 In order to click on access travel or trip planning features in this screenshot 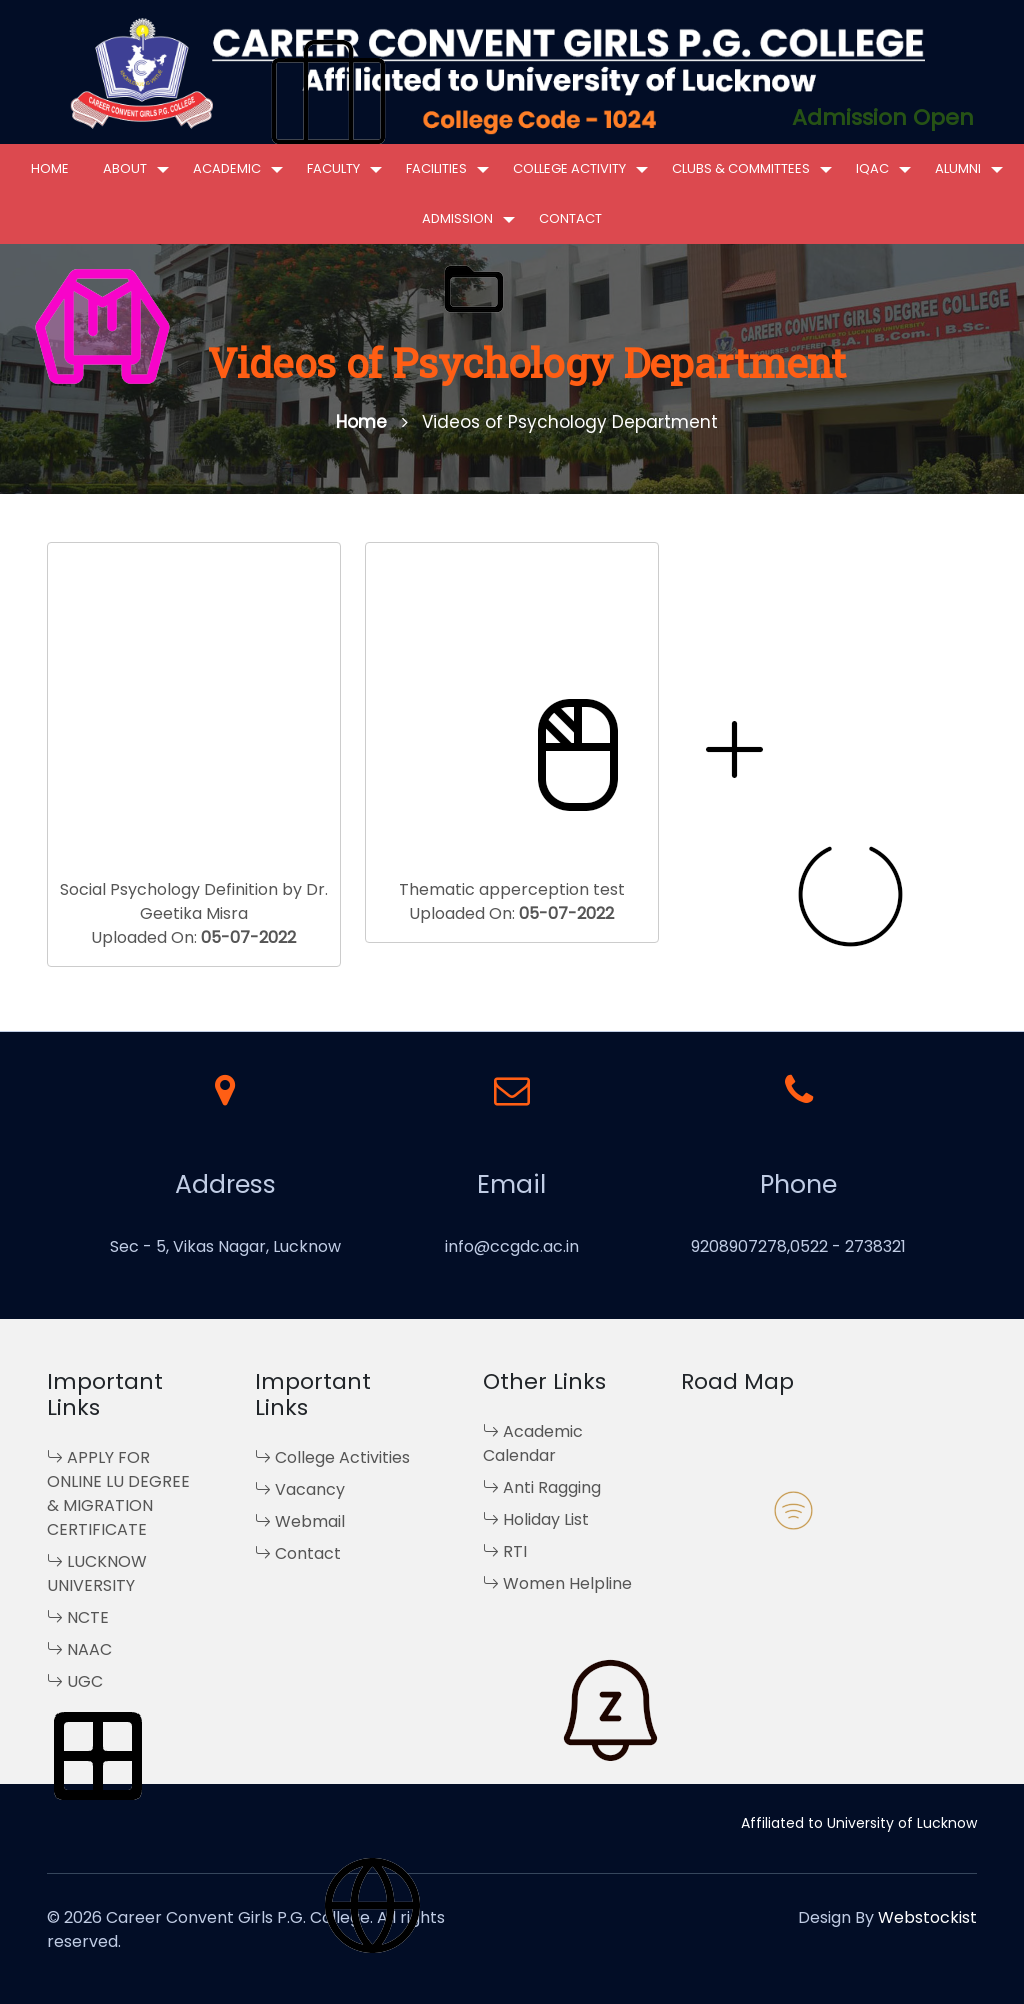, I will do `click(328, 96)`.